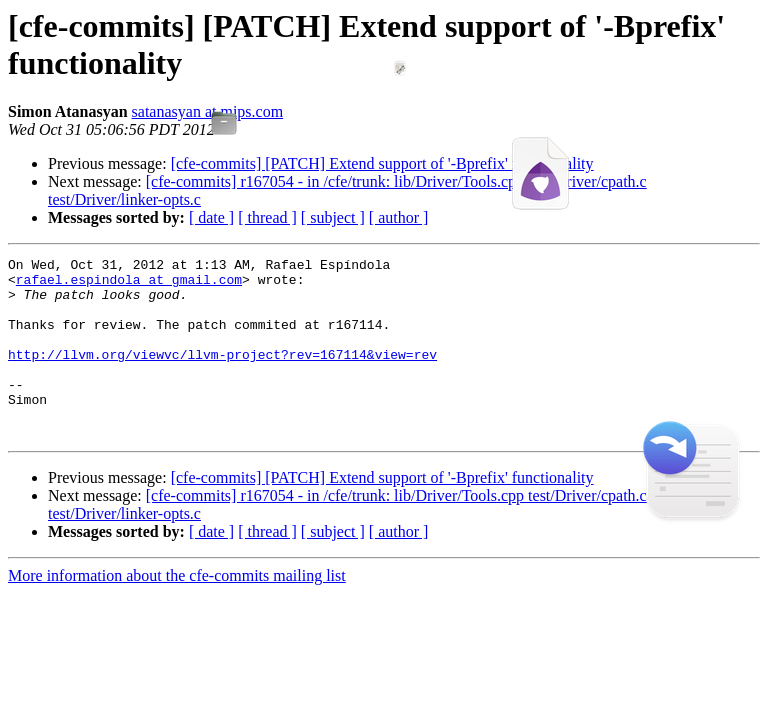 The image size is (768, 720). Describe the element at coordinates (693, 471) in the screenshot. I see `open quickchar character picker app` at that location.